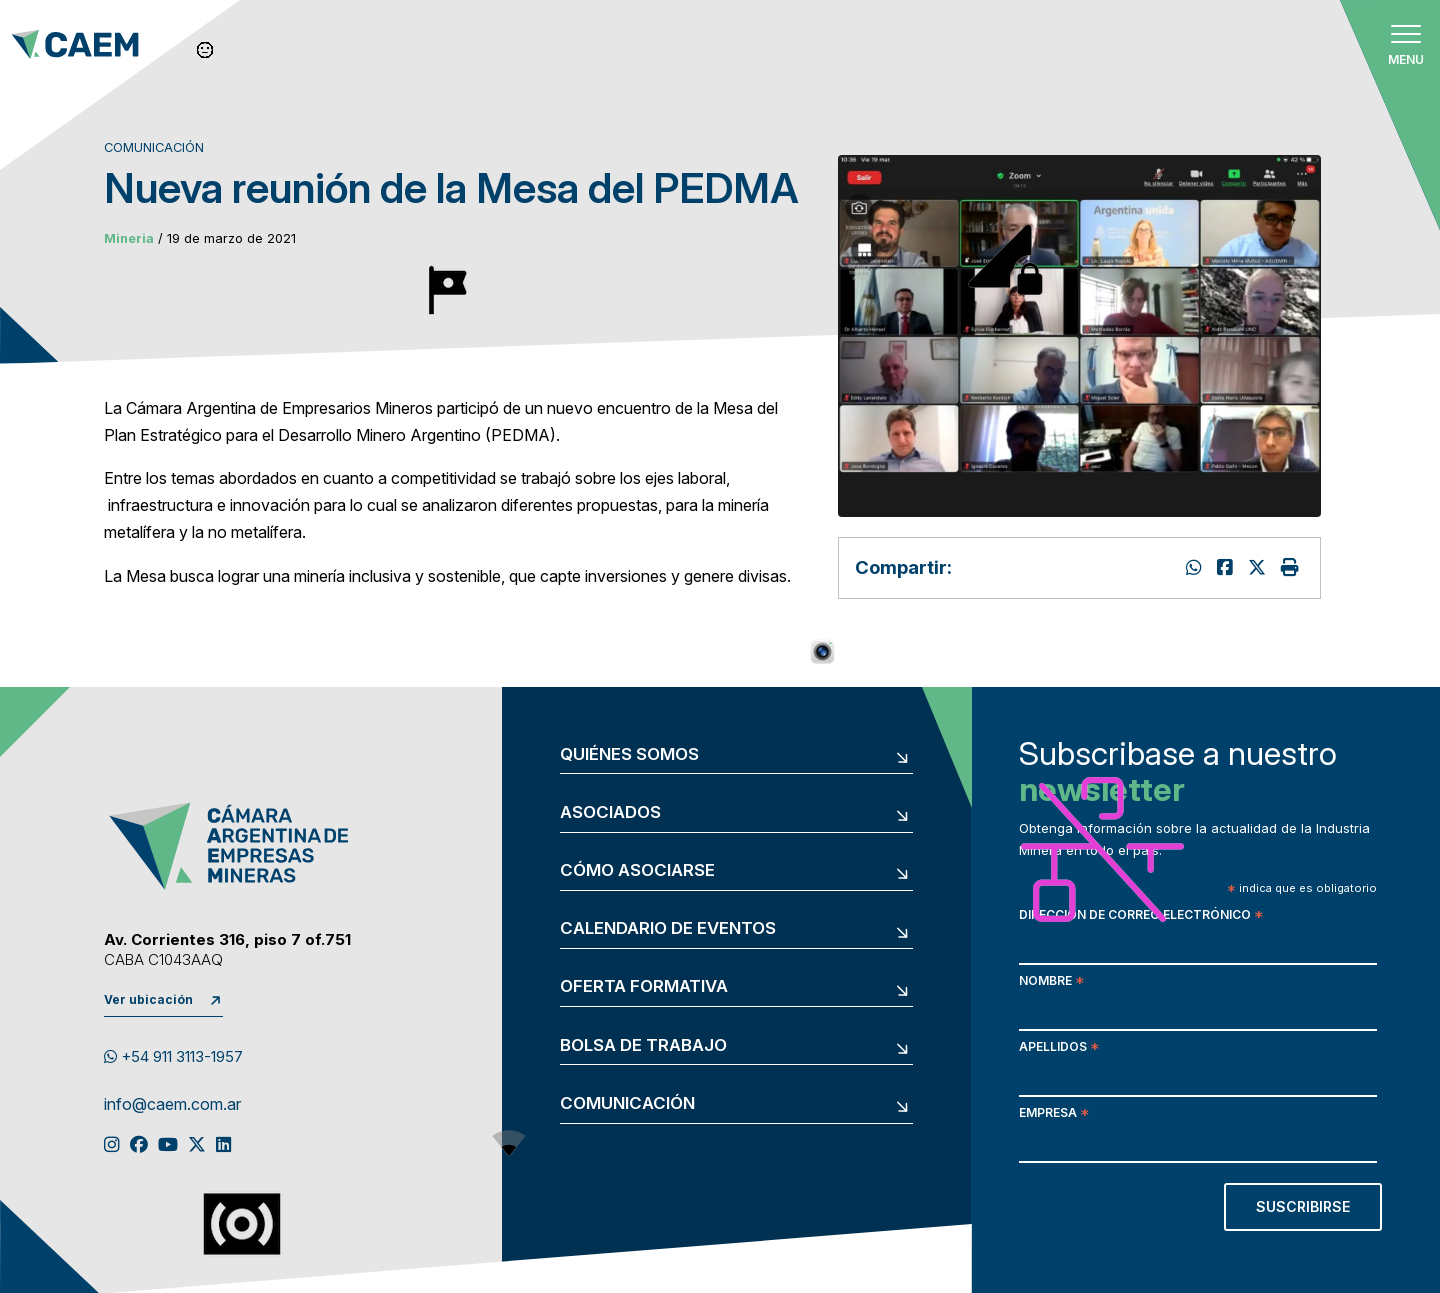  What do you see at coordinates (205, 50) in the screenshot?
I see `indicates neutral feedback or rating` at bounding box center [205, 50].